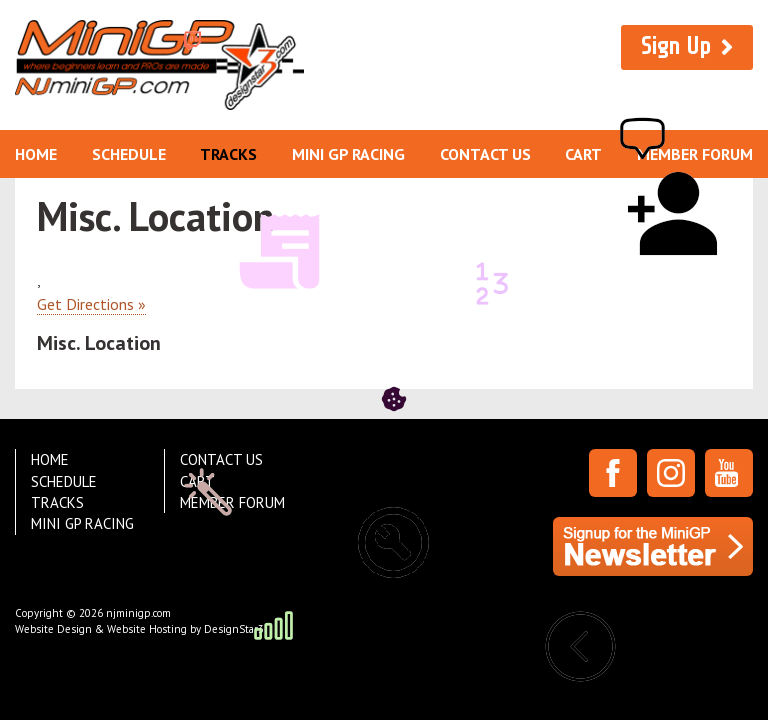 Image resolution: width=768 pixels, height=720 pixels. What do you see at coordinates (642, 138) in the screenshot?
I see `open chat or messaging` at bounding box center [642, 138].